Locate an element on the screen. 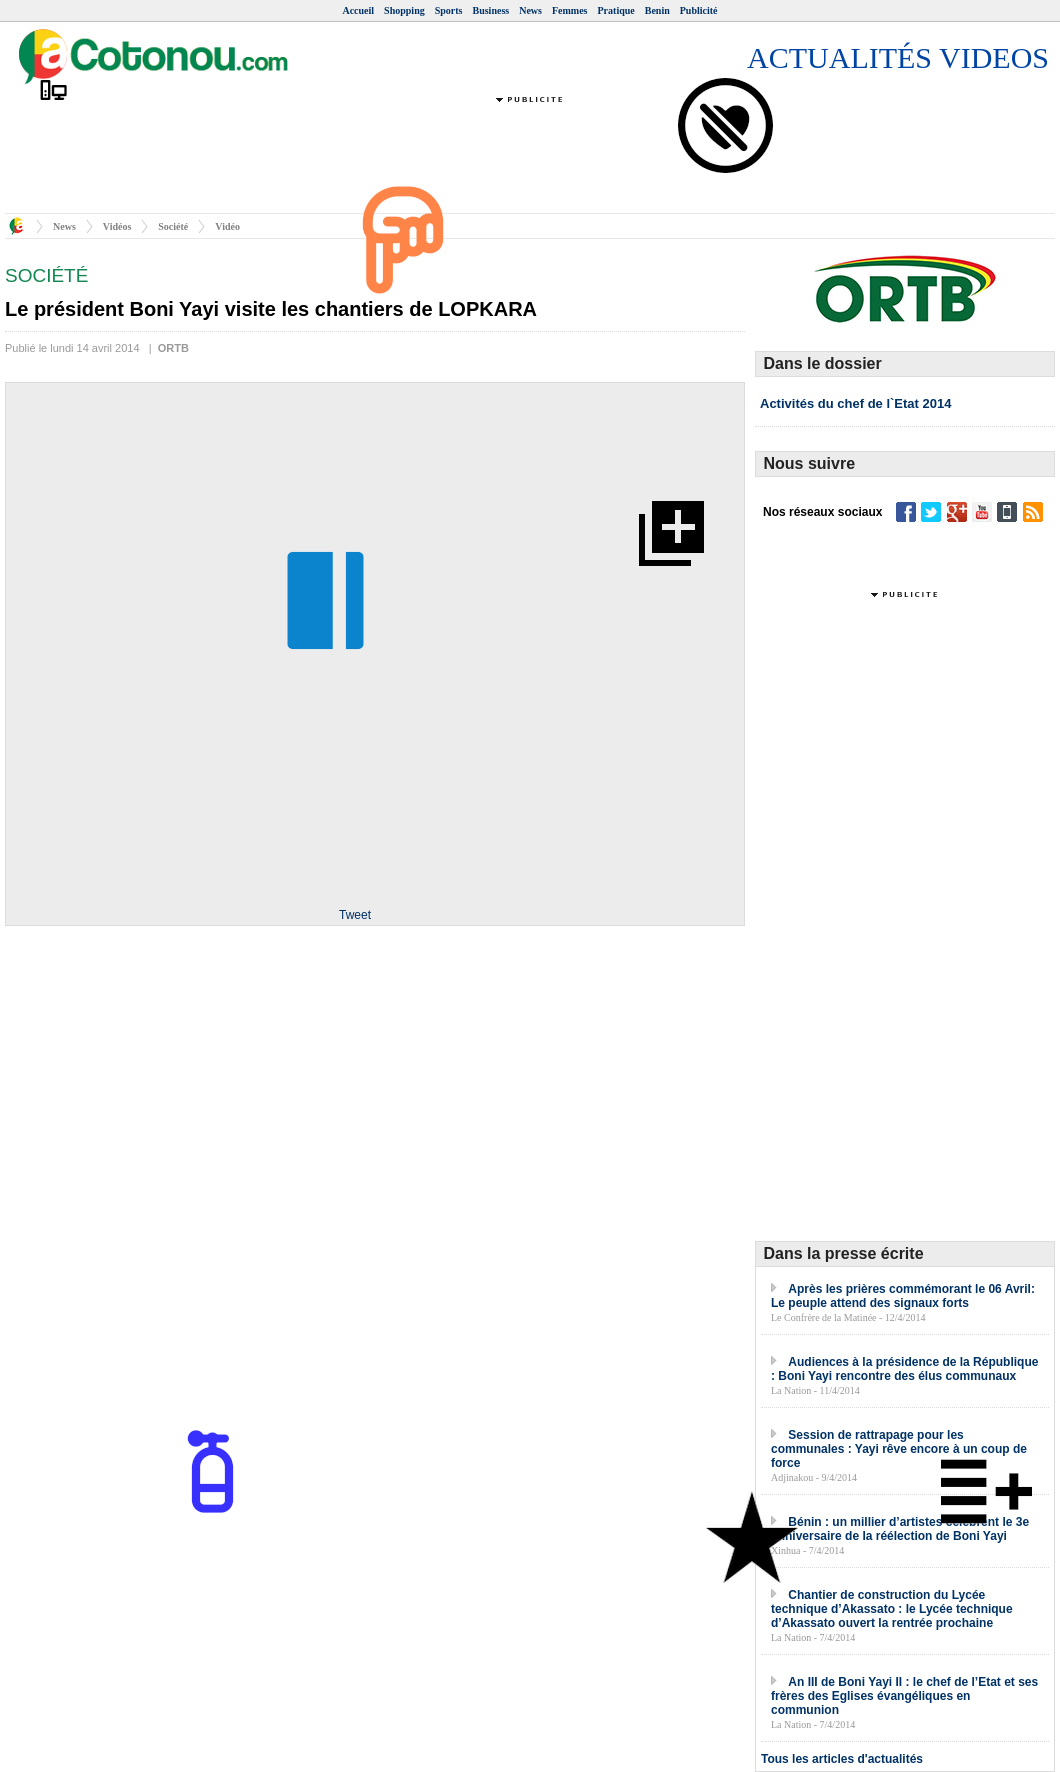 This screenshot has width=1060, height=1772. scroll down for more content is located at coordinates (403, 240).